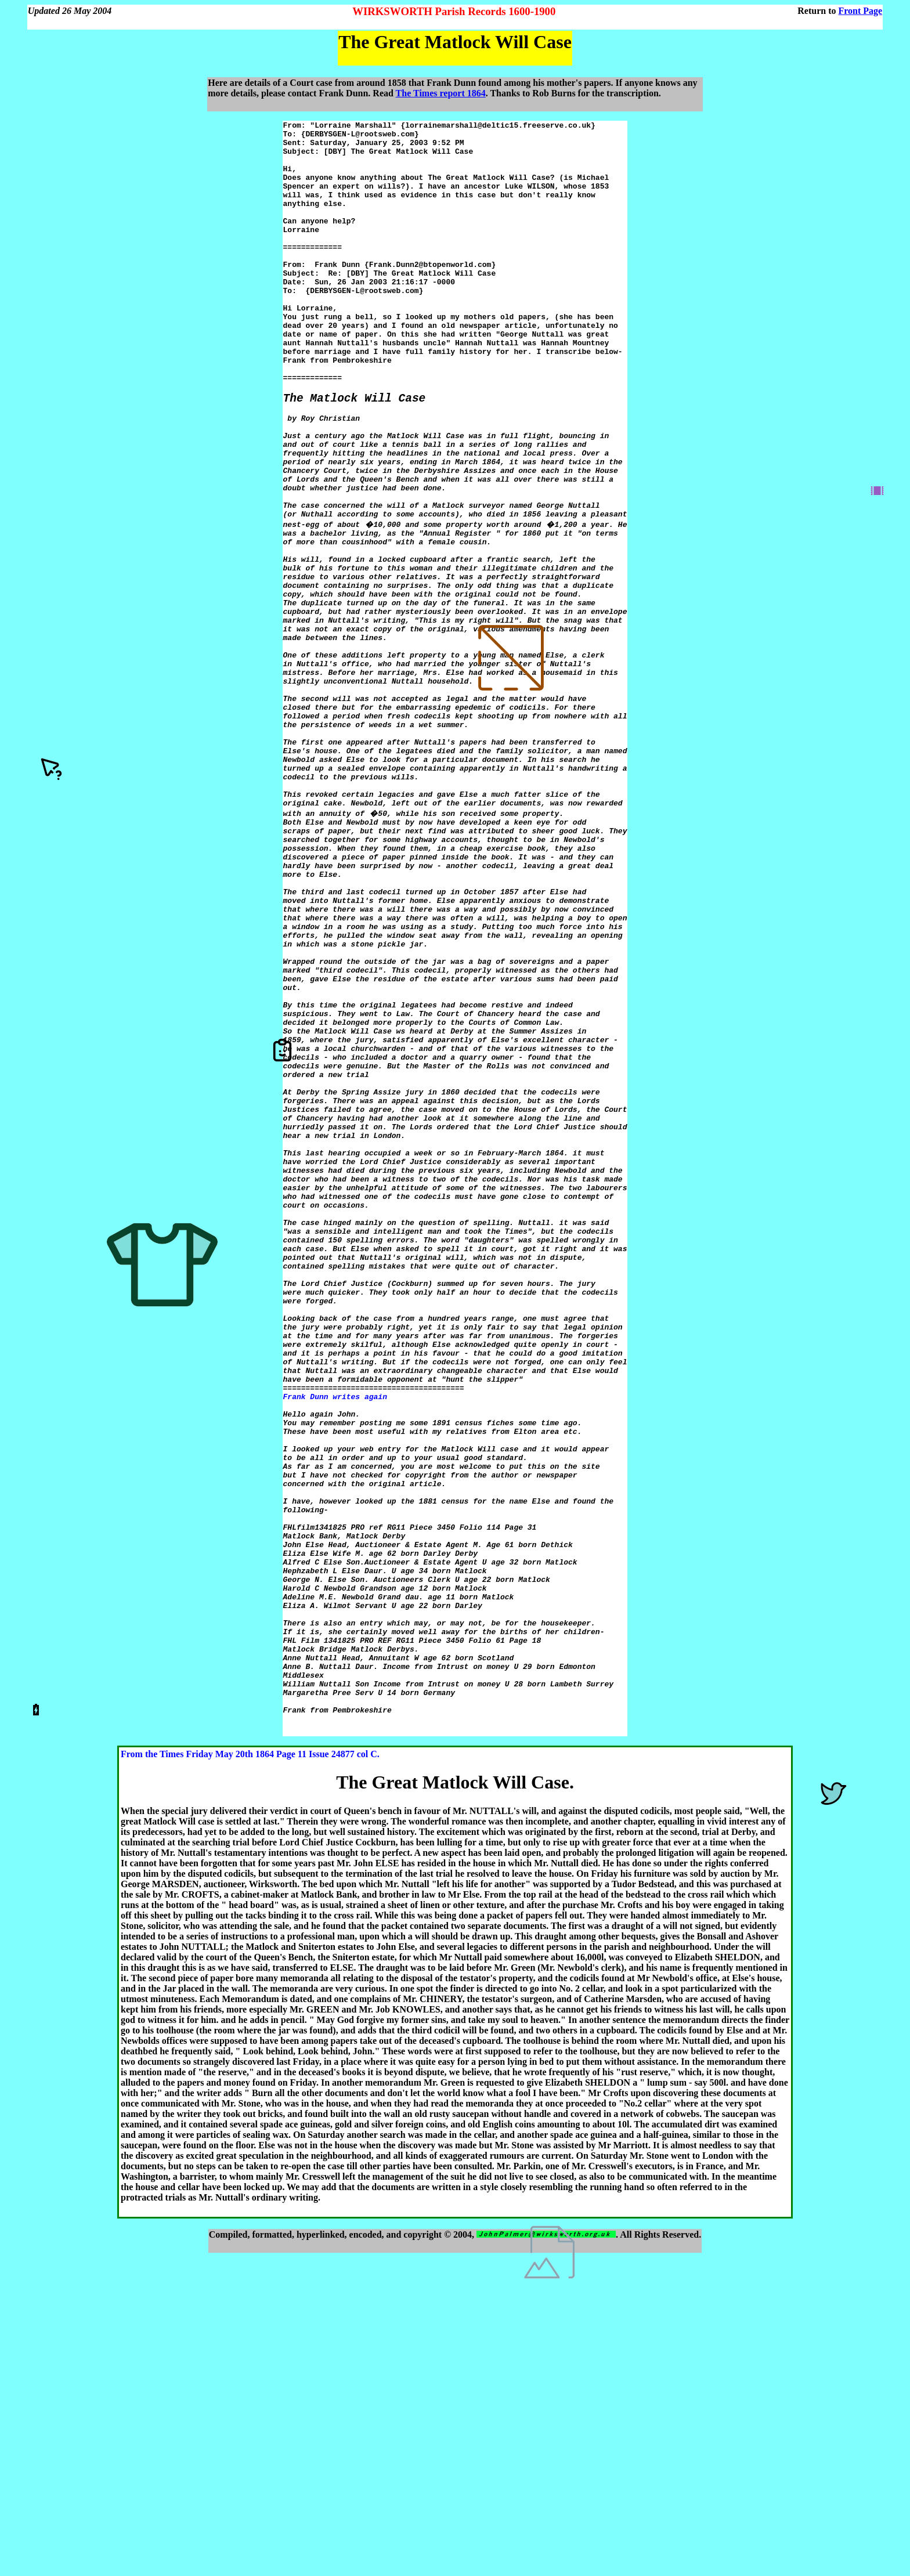 Image resolution: width=910 pixels, height=2576 pixels. What do you see at coordinates (511, 657) in the screenshot?
I see `invert current selection` at bounding box center [511, 657].